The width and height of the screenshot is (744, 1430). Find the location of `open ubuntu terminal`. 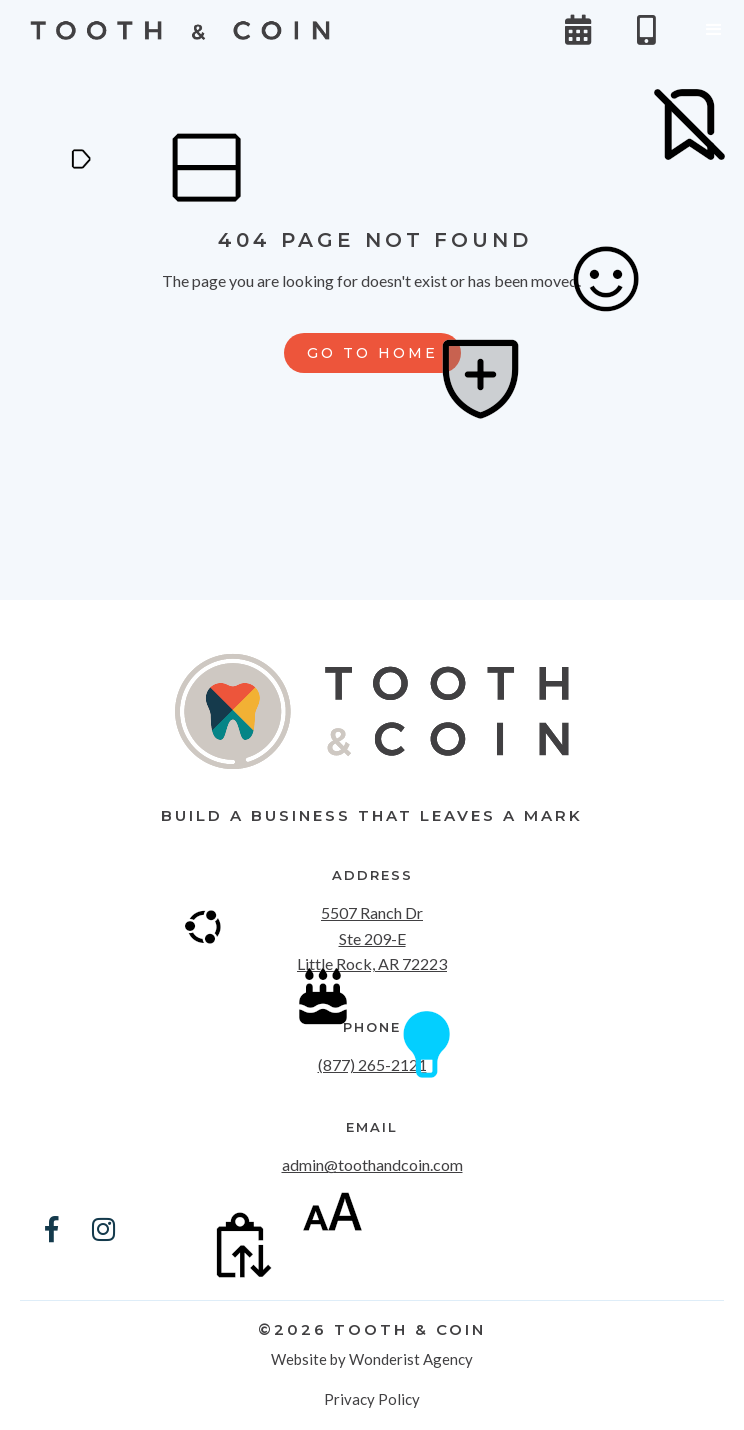

open ubuntu terminal is located at coordinates (204, 927).